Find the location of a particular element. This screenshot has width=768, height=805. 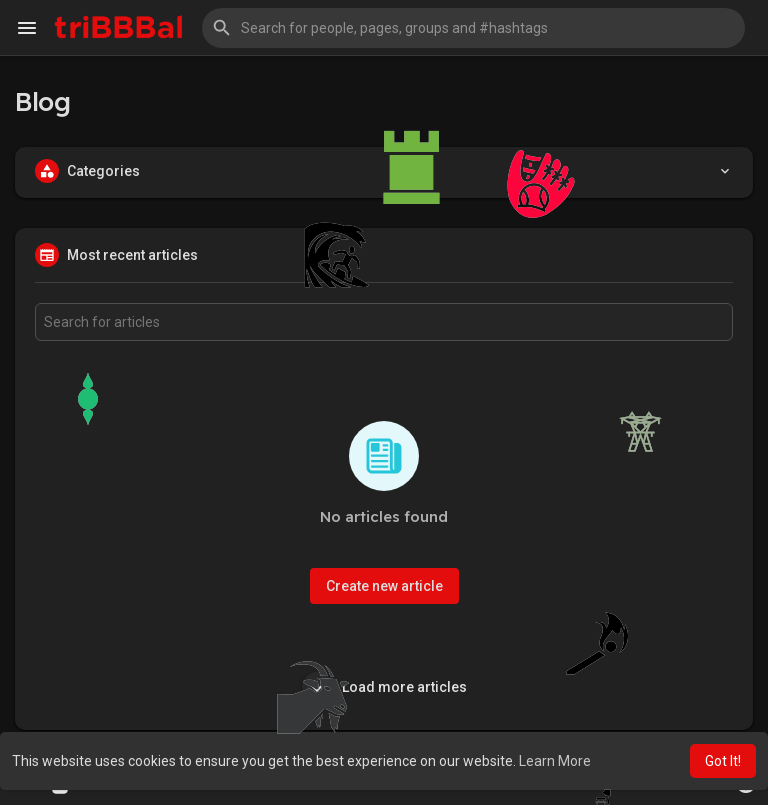

indicates player has reached level two is located at coordinates (88, 399).